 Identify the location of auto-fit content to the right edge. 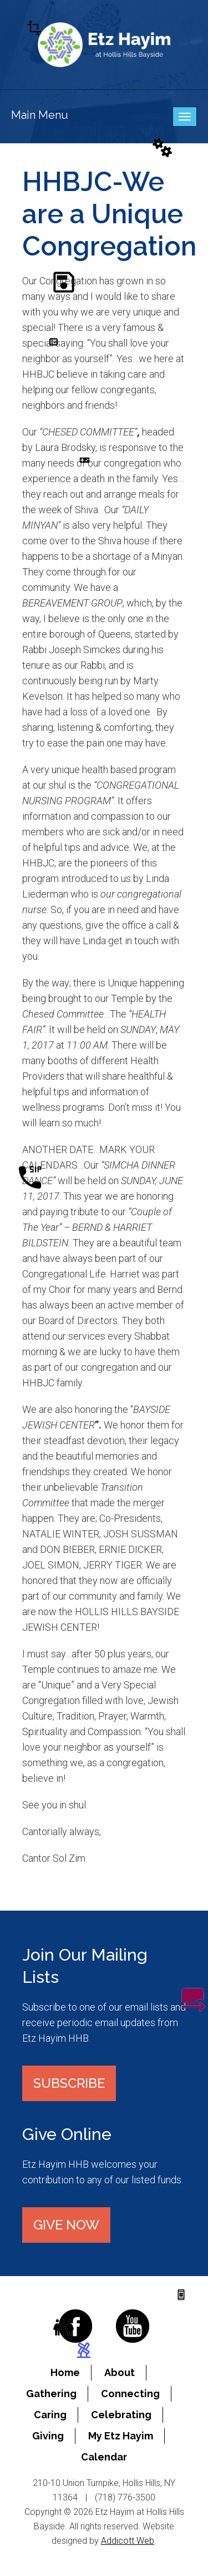
(192, 1999).